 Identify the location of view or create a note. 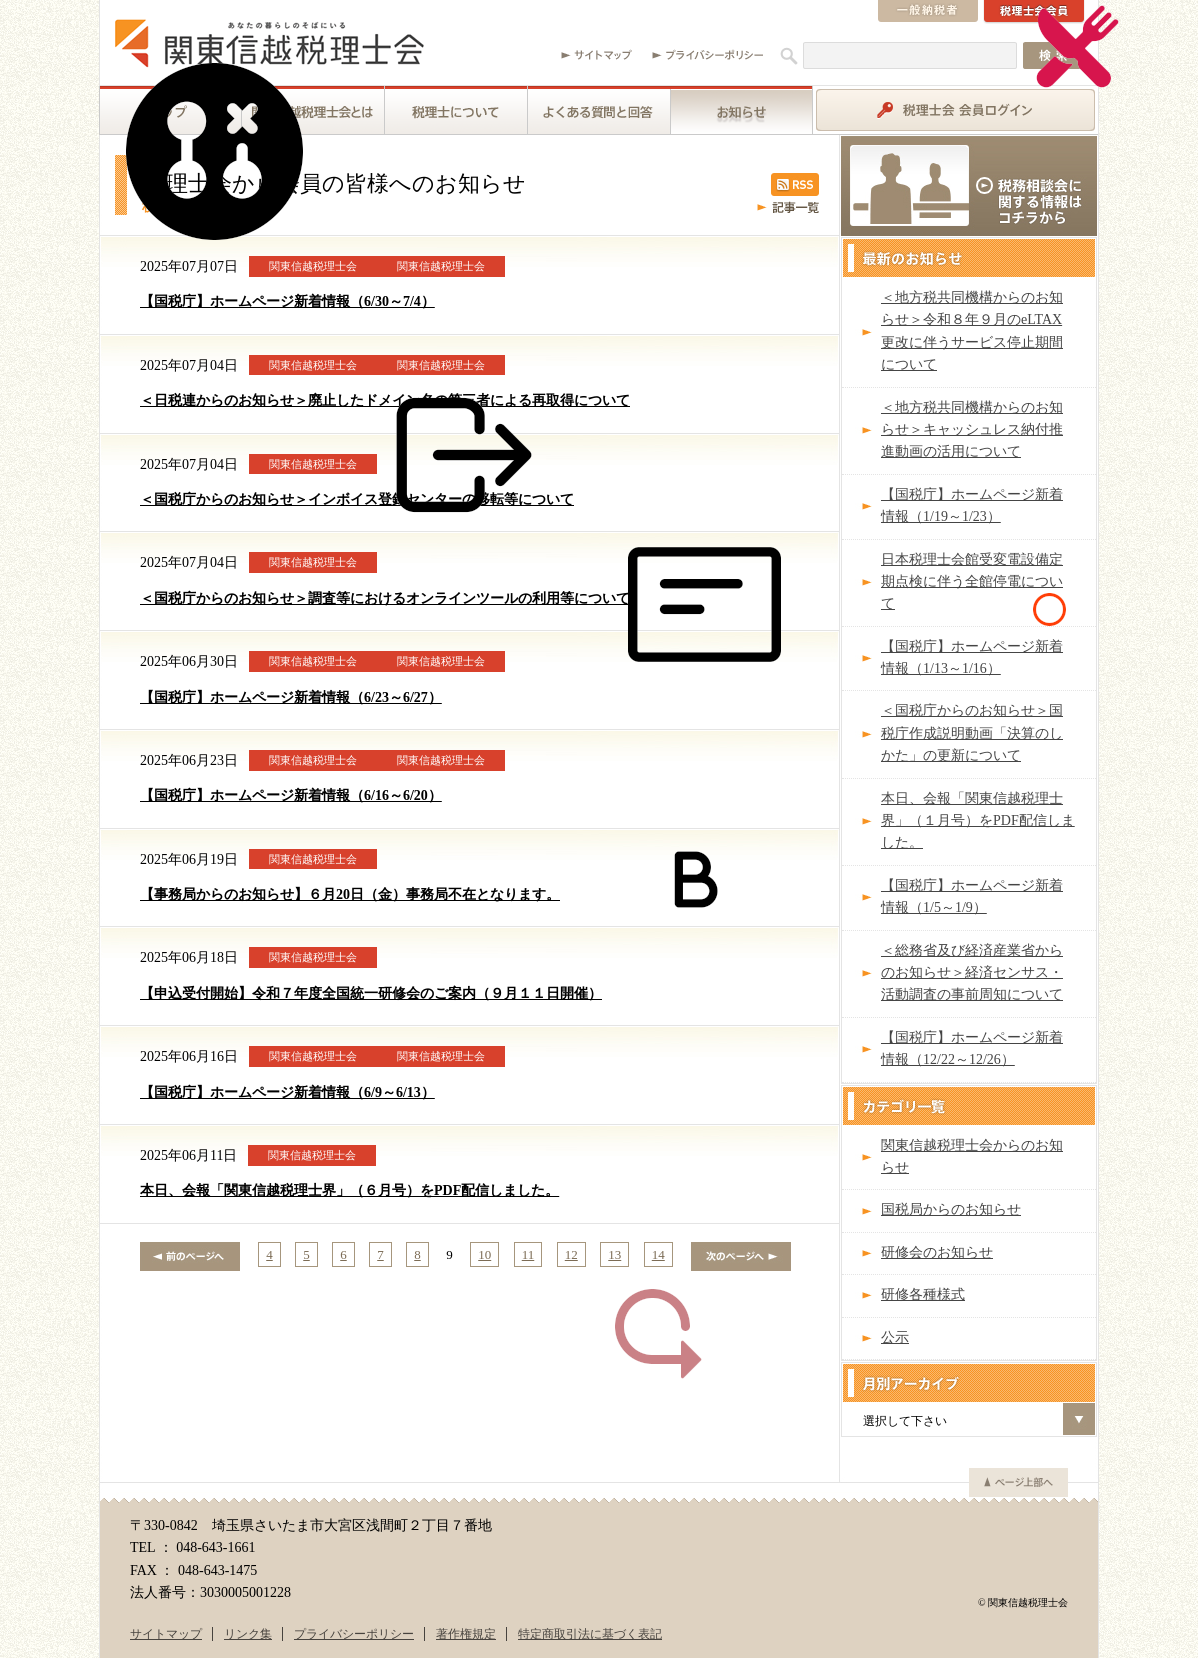
(704, 604).